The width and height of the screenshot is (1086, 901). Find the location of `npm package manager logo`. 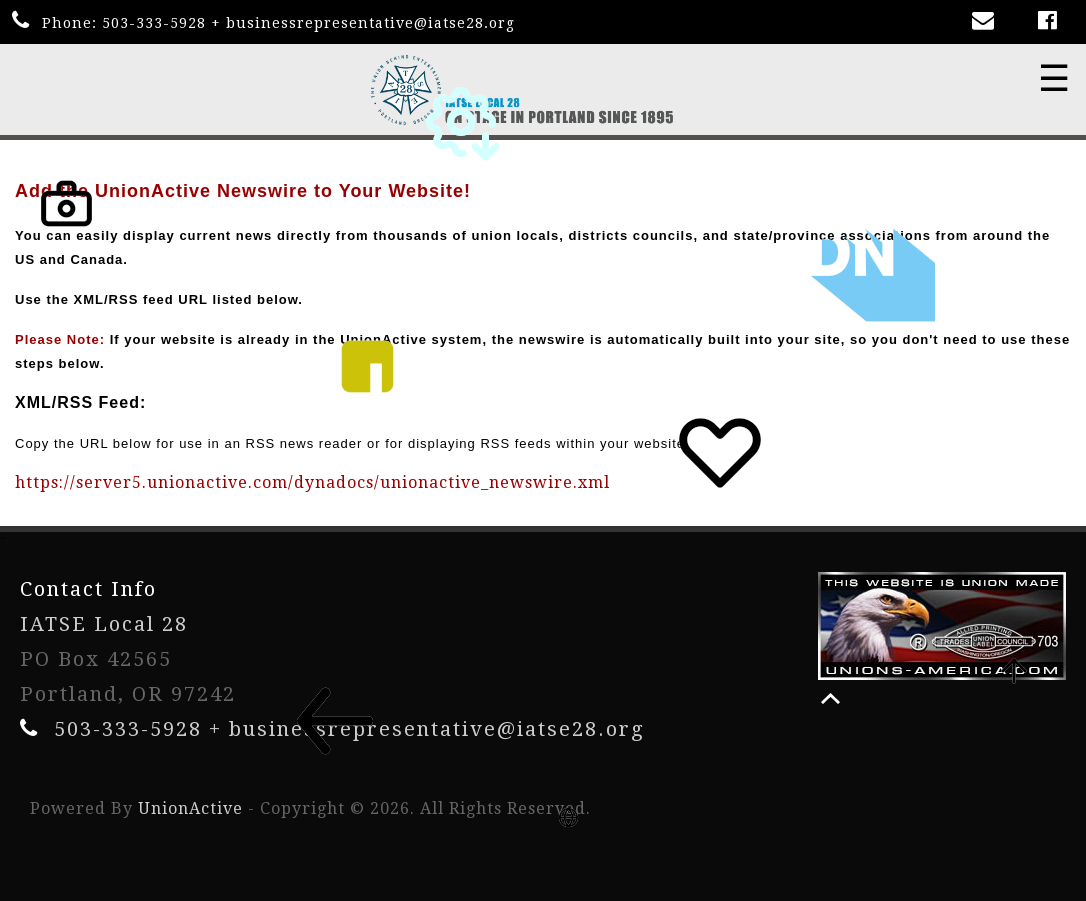

npm package manager logo is located at coordinates (367, 366).